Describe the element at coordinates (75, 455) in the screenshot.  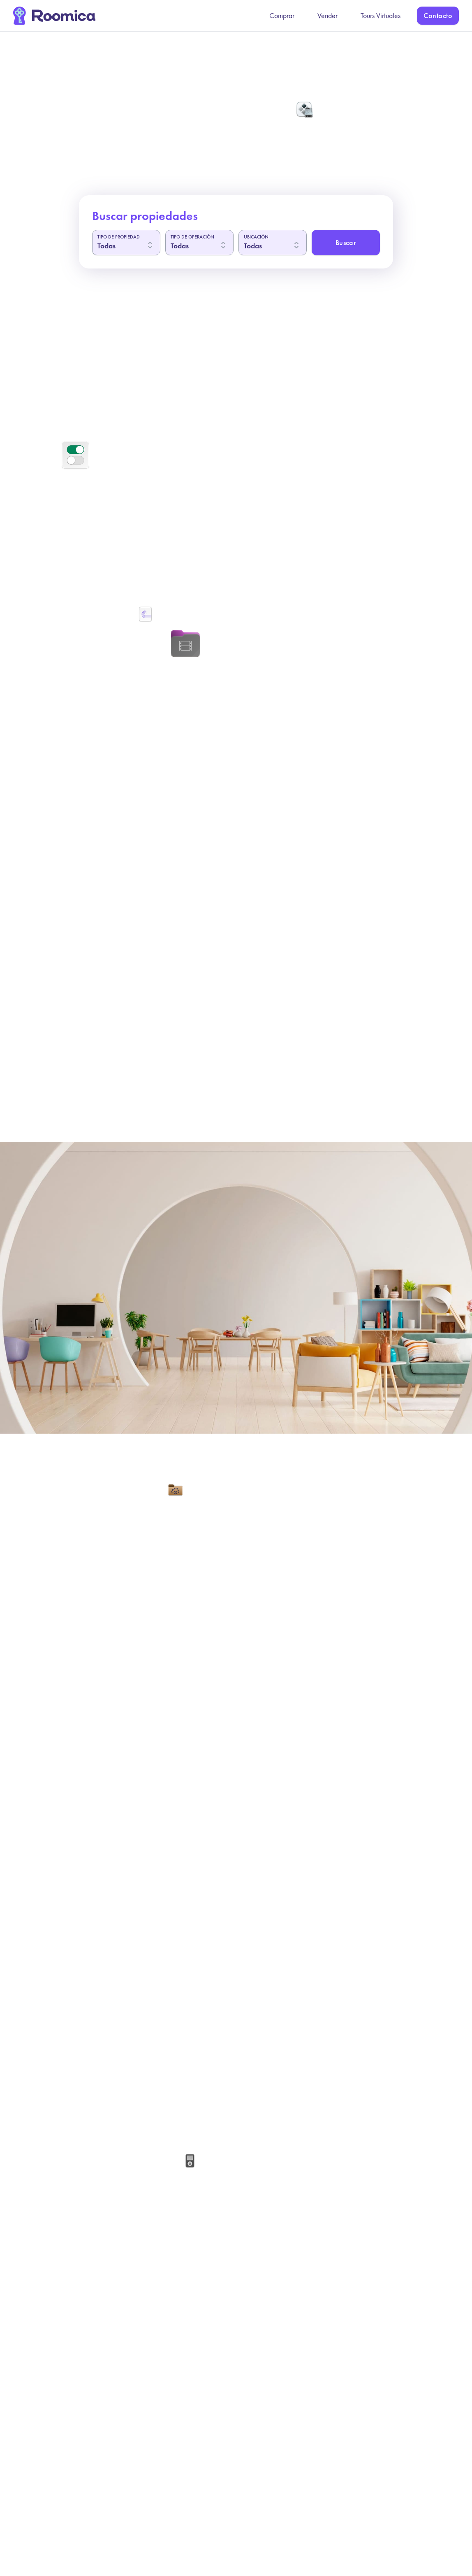
I see `open desktop preferences or settings` at that location.